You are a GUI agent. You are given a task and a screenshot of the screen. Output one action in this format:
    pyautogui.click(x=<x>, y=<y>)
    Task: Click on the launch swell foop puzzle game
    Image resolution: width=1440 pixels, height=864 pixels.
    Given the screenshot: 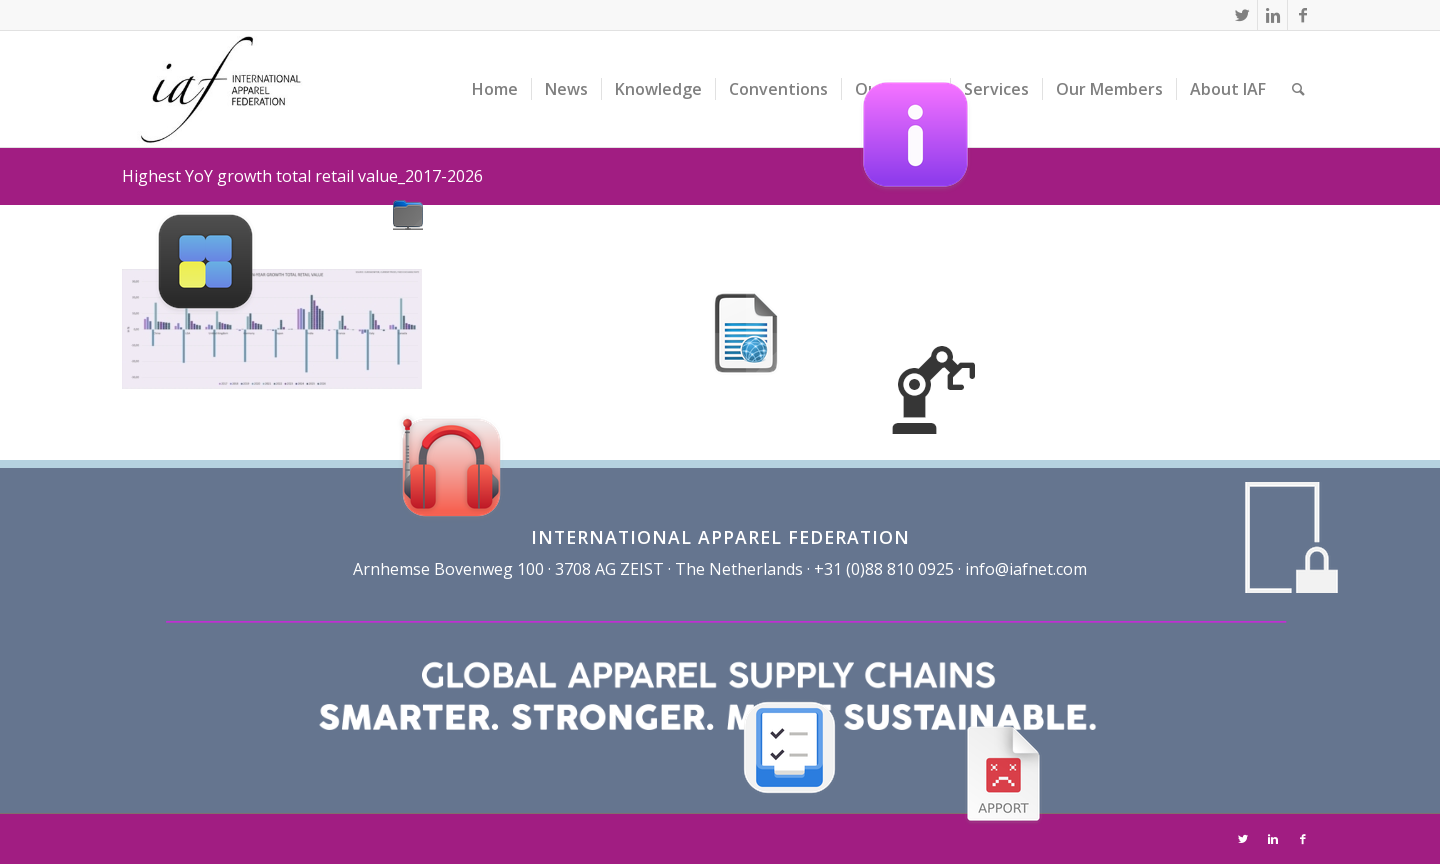 What is the action you would take?
    pyautogui.click(x=205, y=261)
    